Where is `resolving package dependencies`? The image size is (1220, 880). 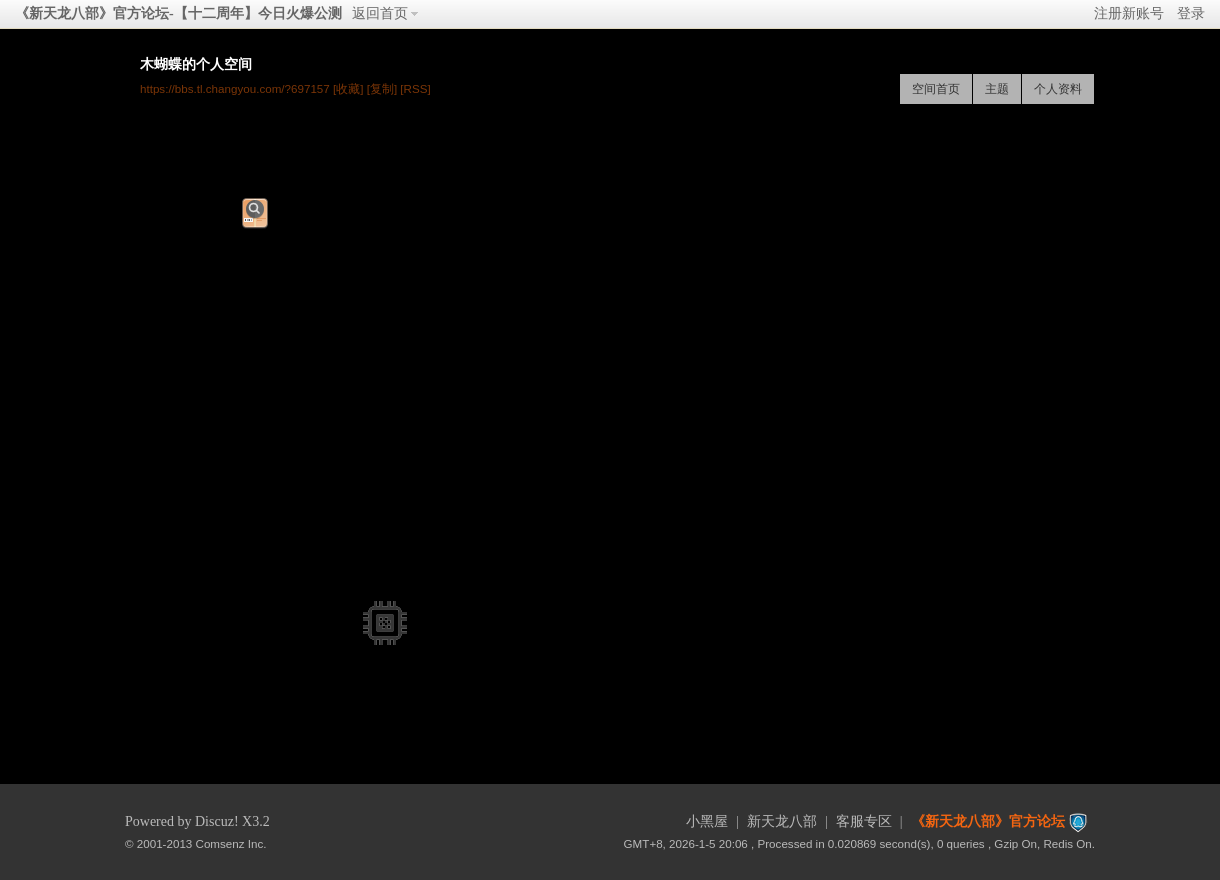 resolving package dependencies is located at coordinates (255, 213).